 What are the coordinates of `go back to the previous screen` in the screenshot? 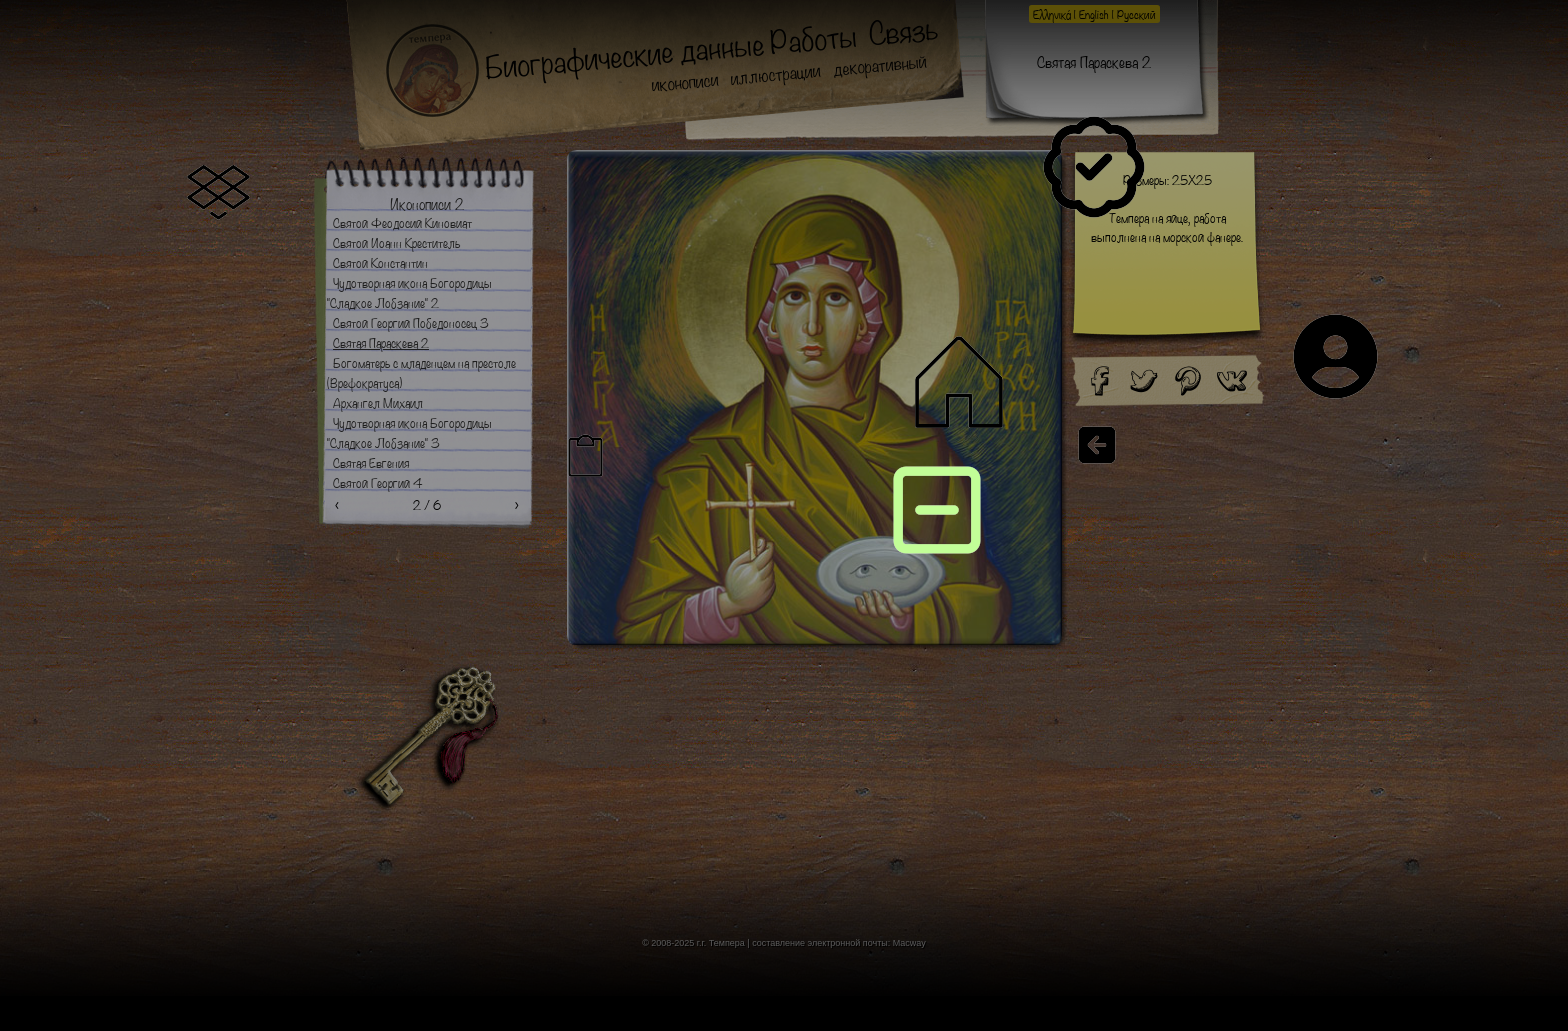 It's located at (1097, 445).